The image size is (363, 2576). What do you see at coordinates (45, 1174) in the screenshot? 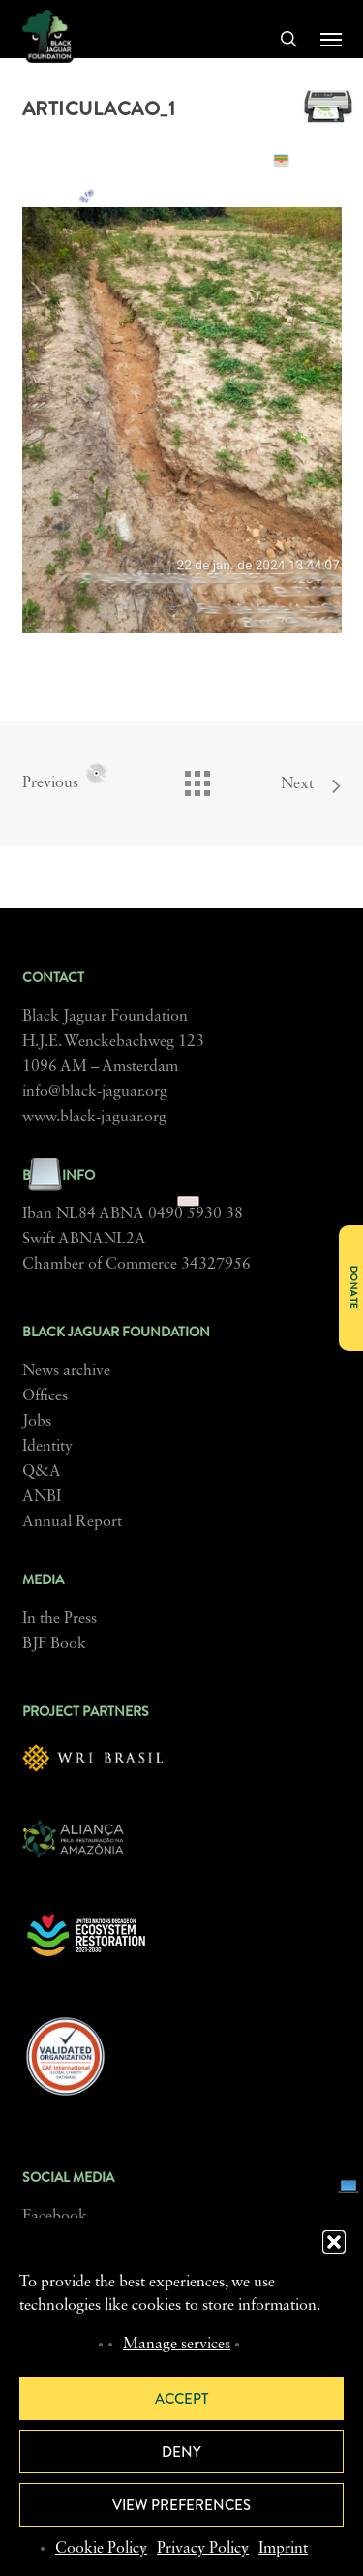
I see `removable storage device connected` at bounding box center [45, 1174].